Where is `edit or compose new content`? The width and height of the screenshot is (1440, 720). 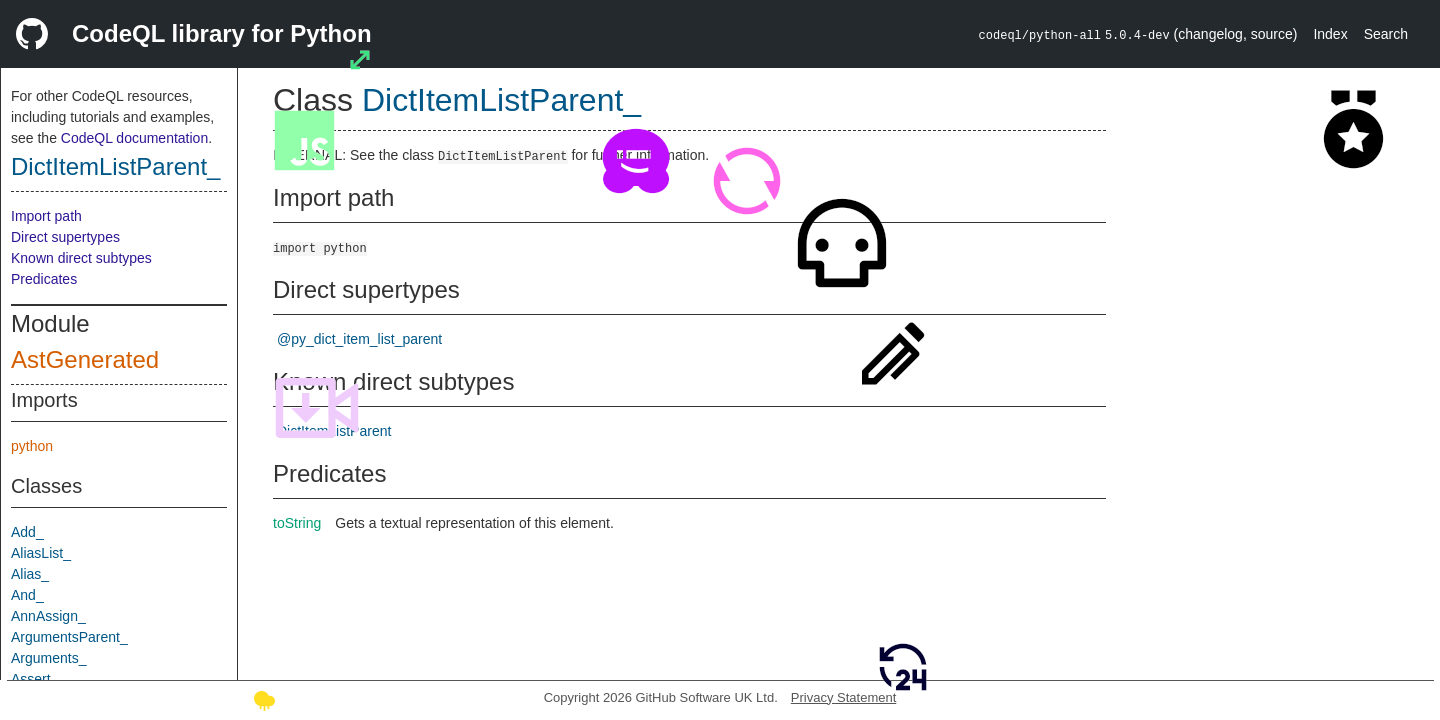
edit or compose new content is located at coordinates (892, 355).